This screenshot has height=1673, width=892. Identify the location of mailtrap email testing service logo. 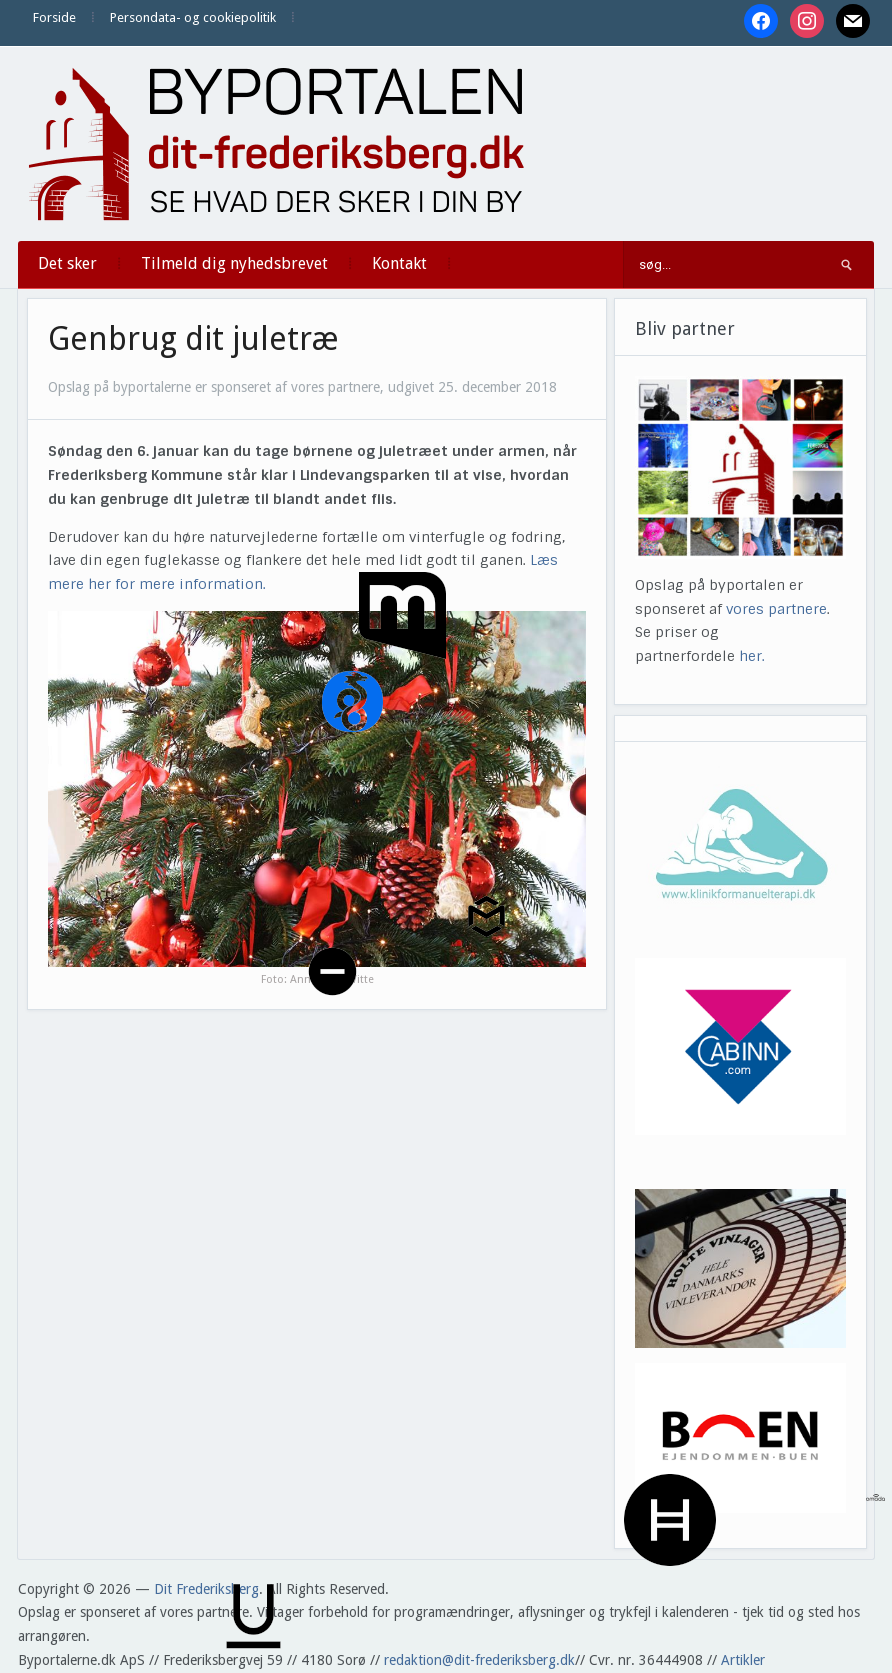
(486, 916).